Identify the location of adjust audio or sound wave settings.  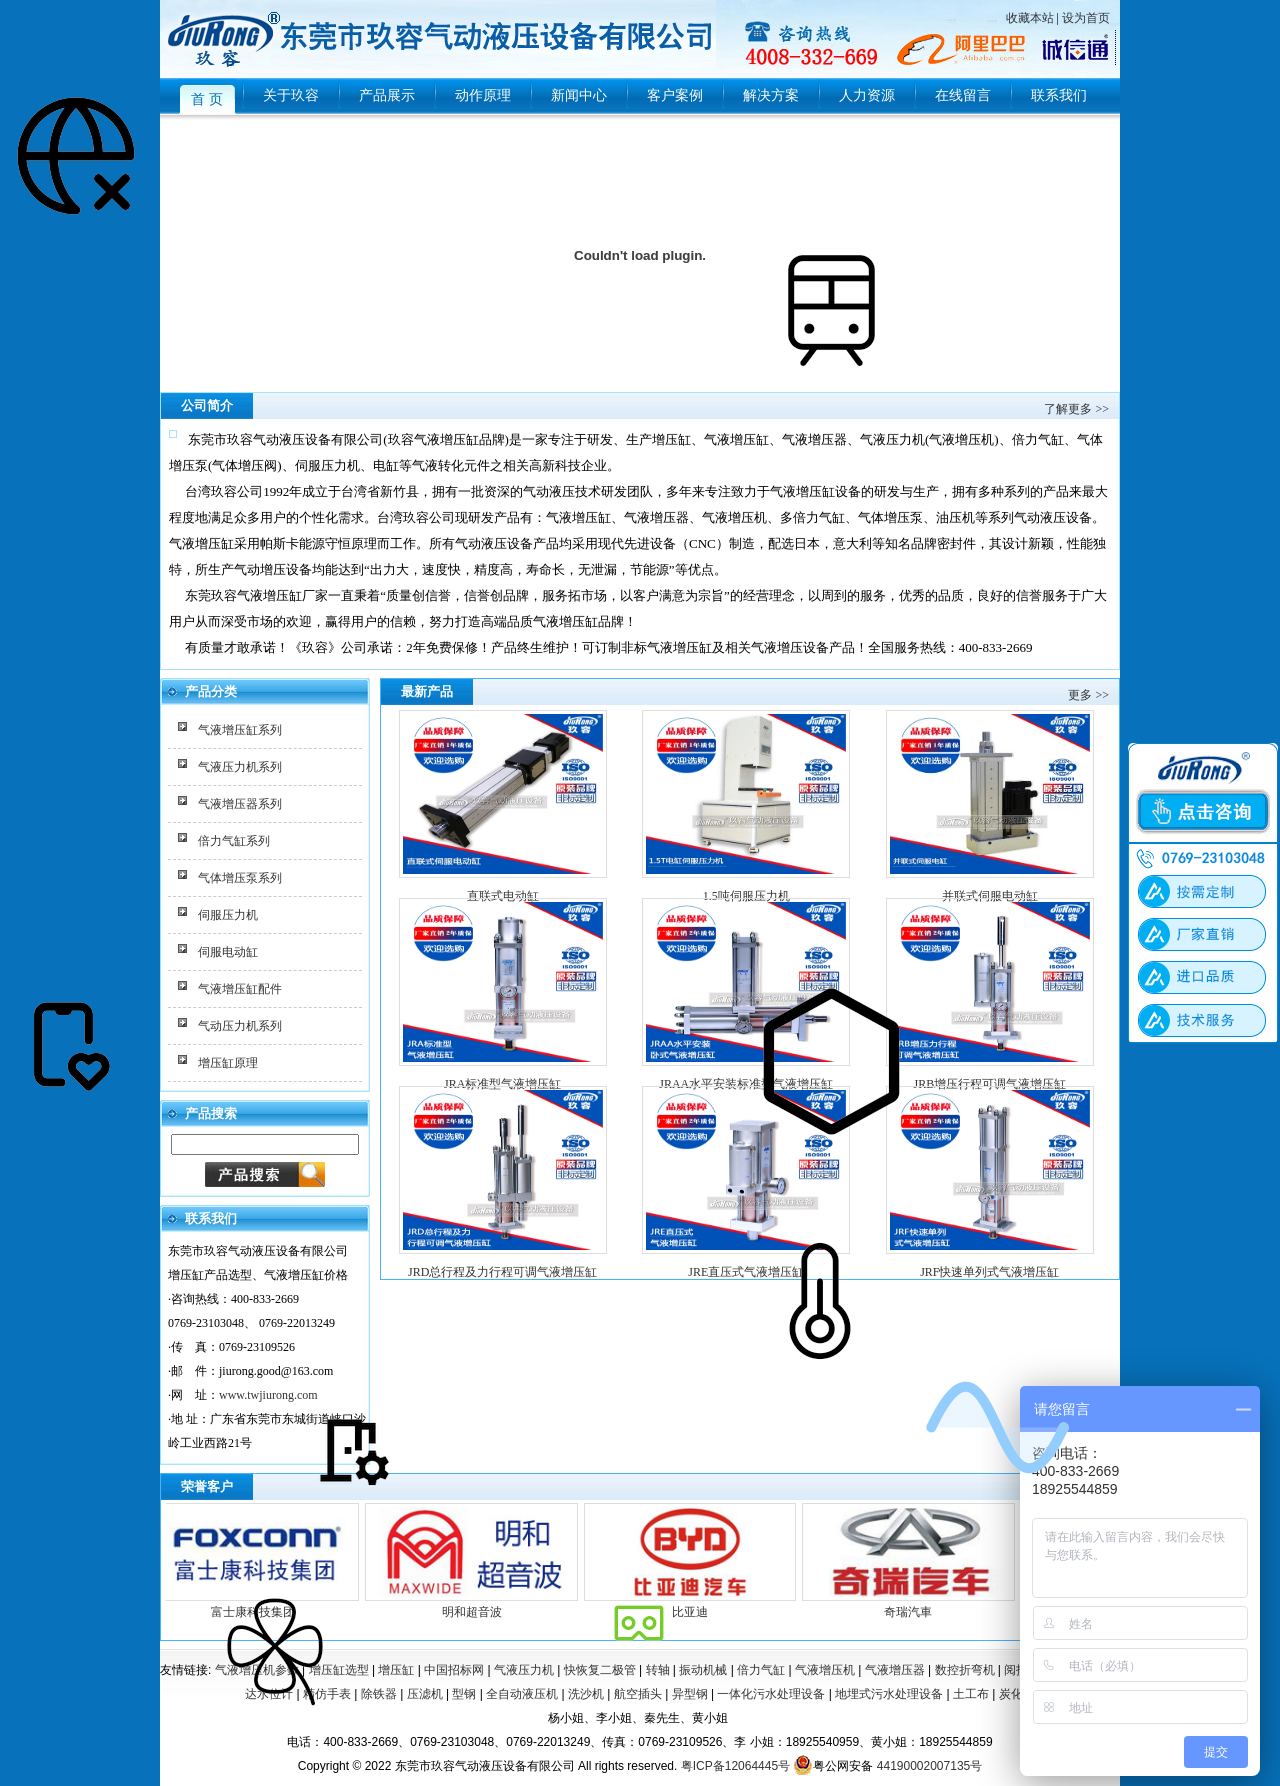
(997, 1427).